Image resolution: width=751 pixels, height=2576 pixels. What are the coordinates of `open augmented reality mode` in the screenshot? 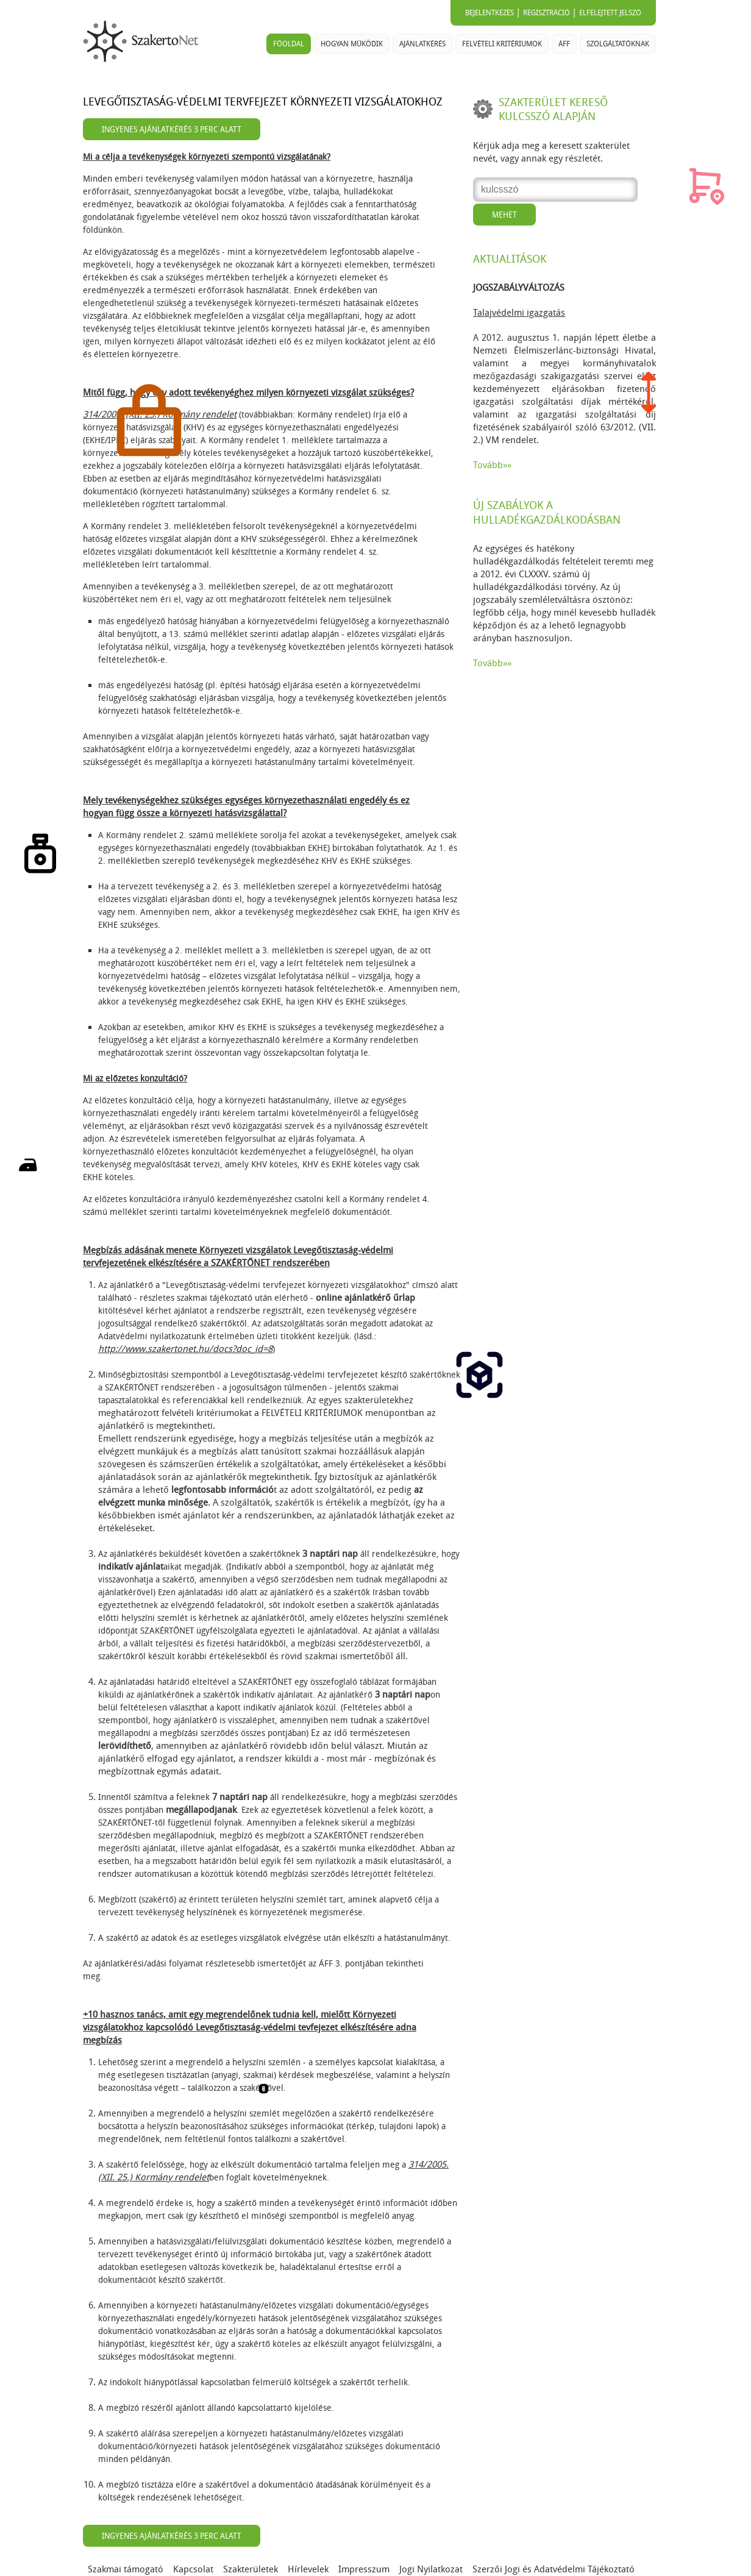 It's located at (479, 1375).